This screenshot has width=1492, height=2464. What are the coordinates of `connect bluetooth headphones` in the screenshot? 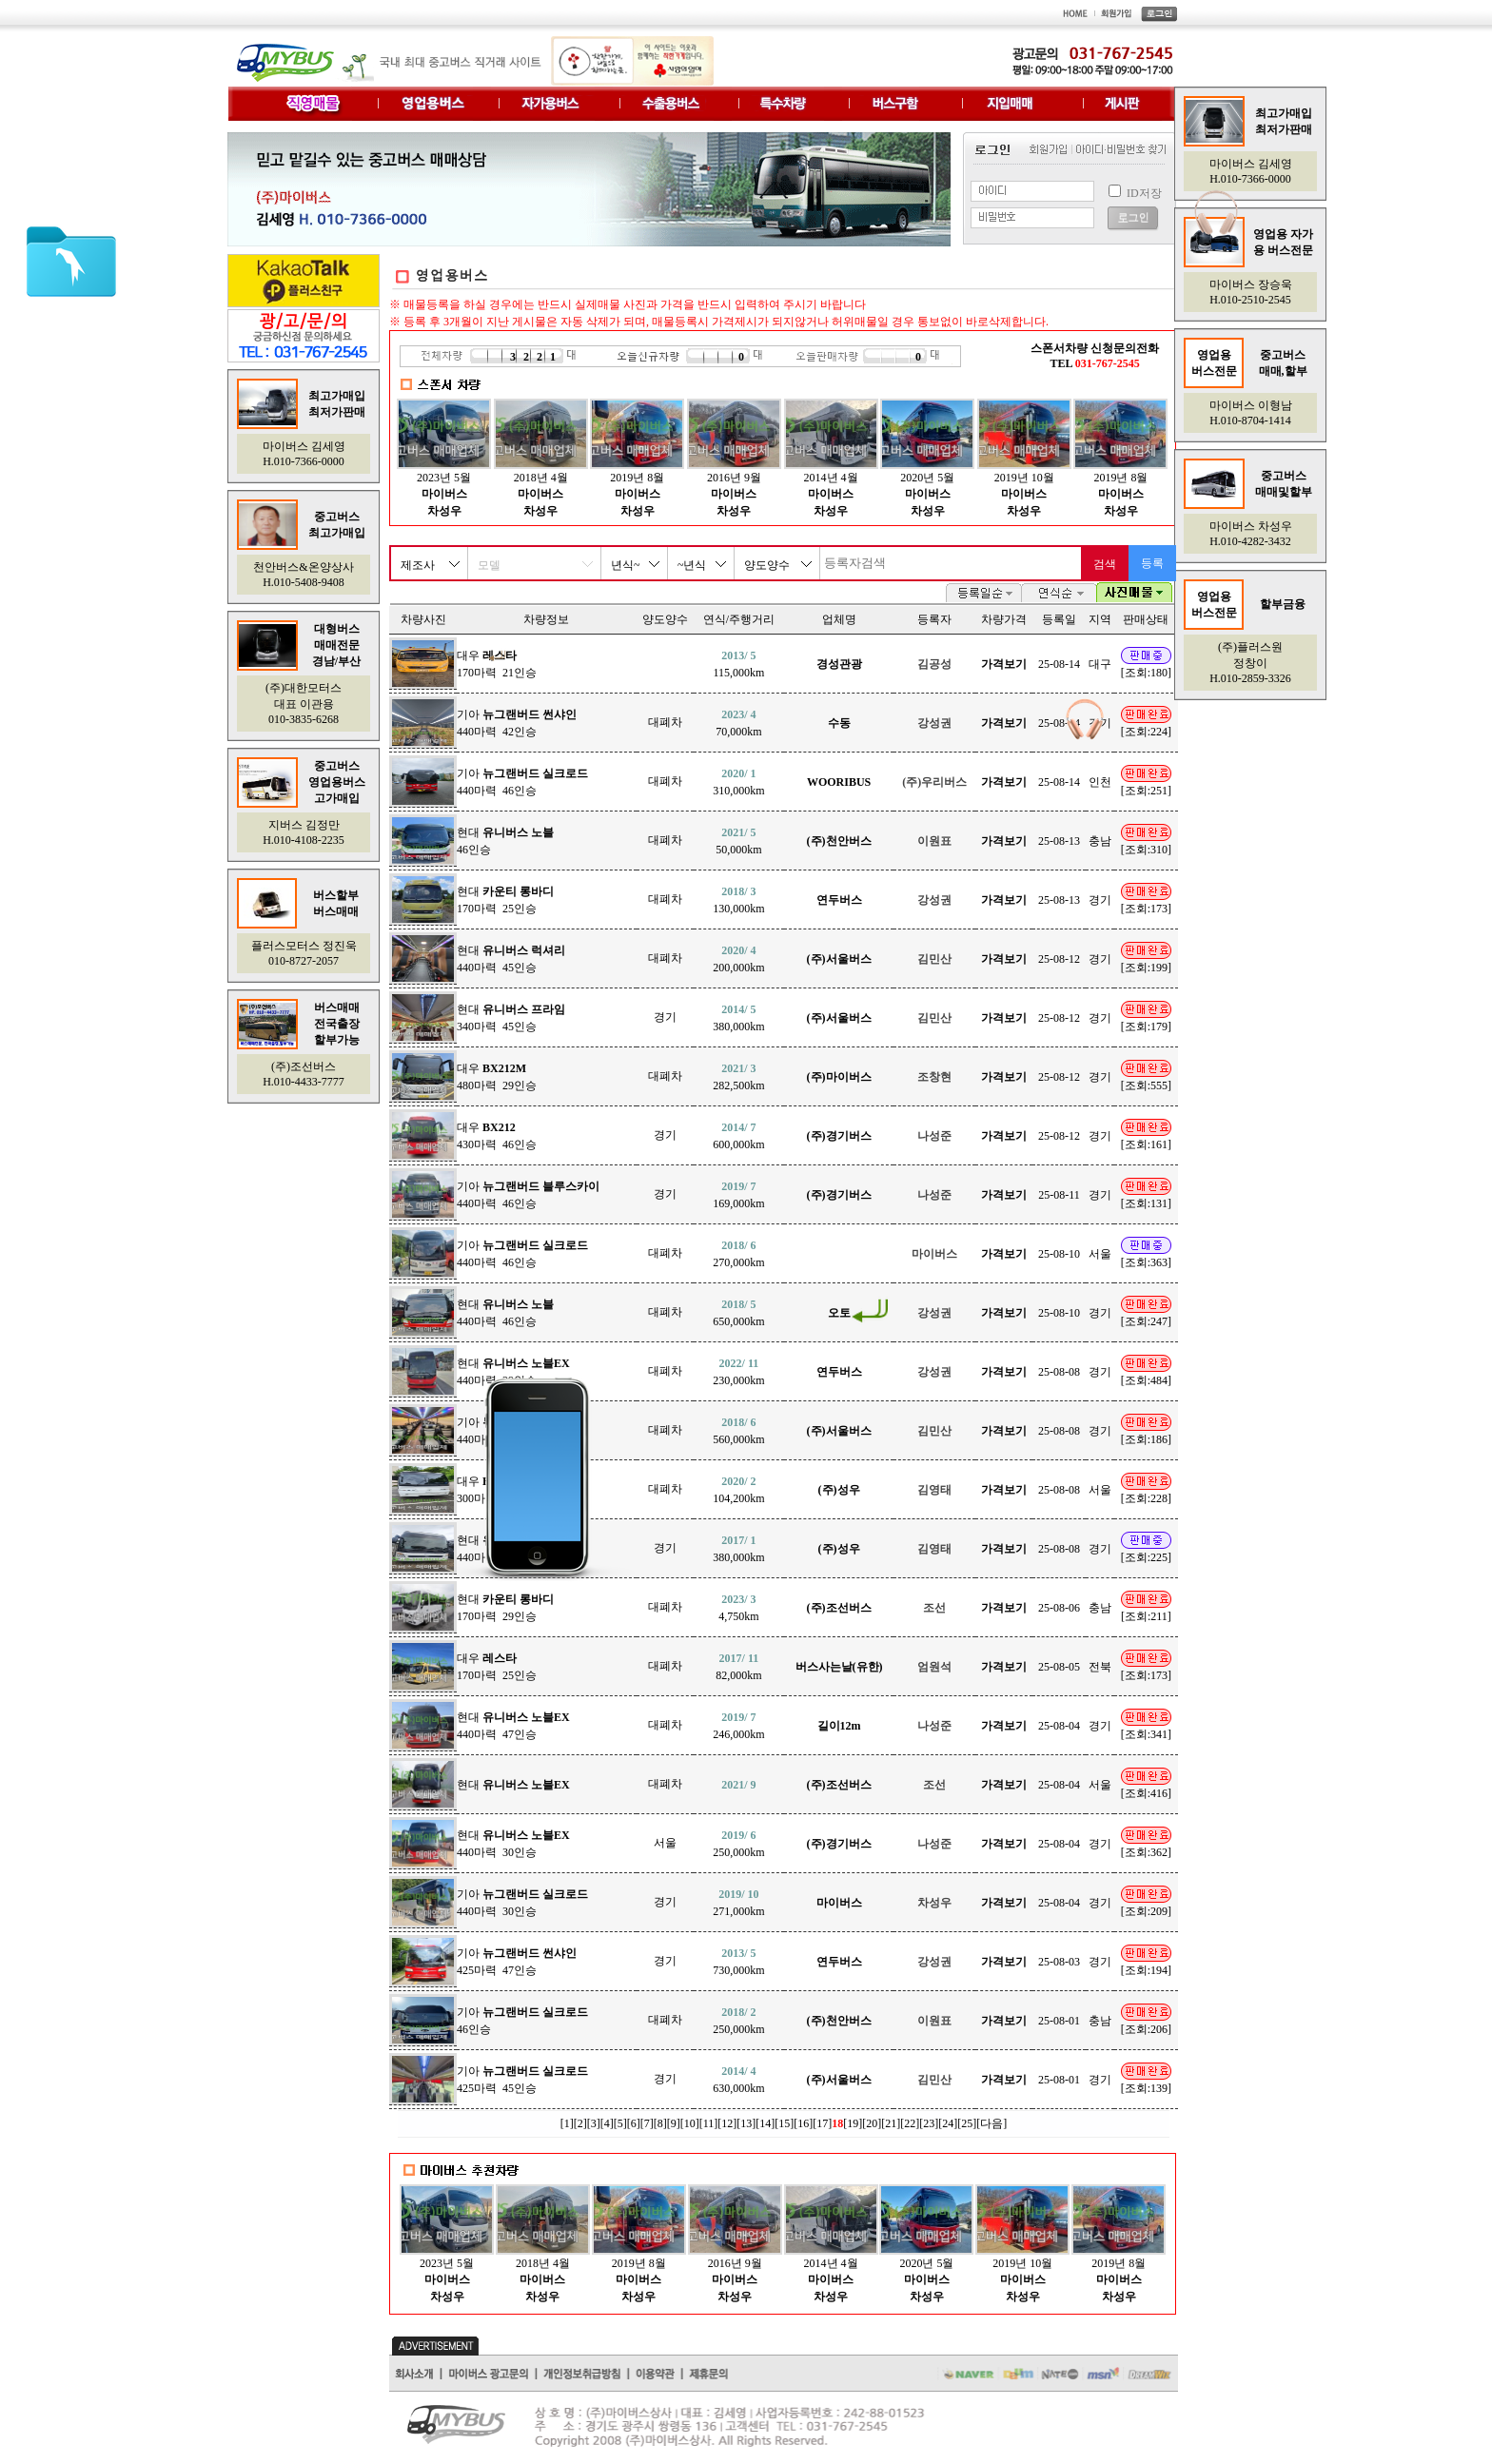 It's located at (1216, 213).